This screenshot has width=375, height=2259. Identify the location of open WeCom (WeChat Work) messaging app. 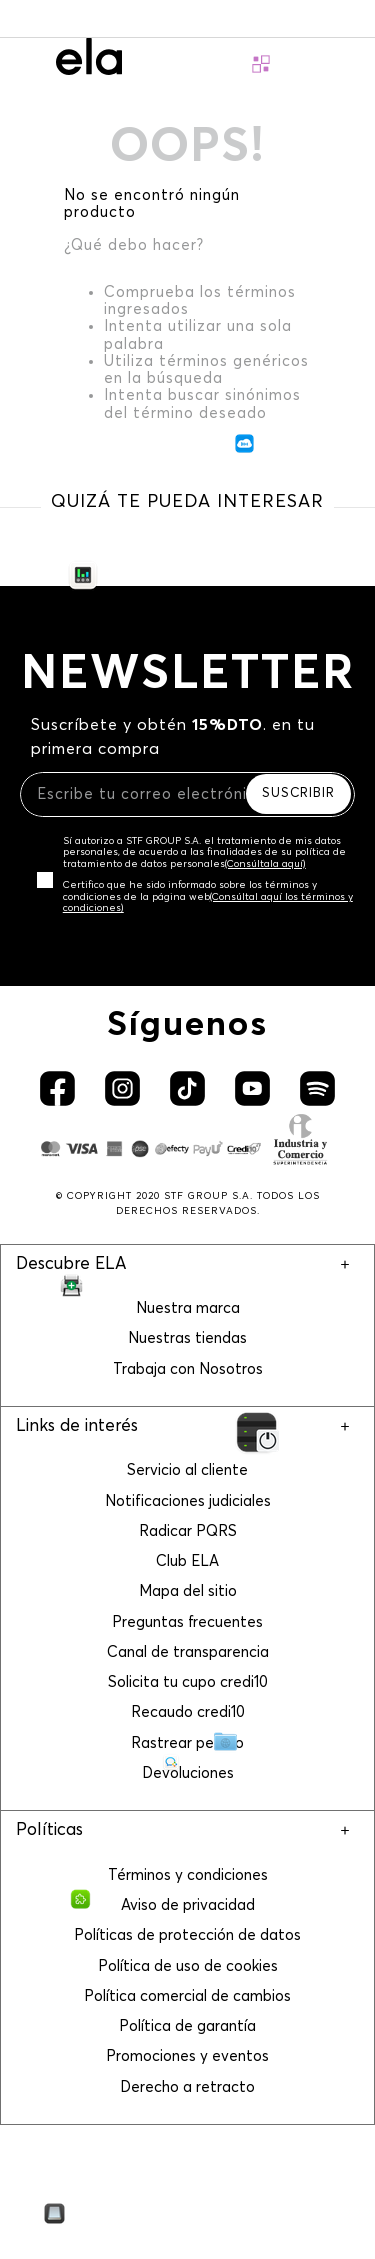
(171, 1762).